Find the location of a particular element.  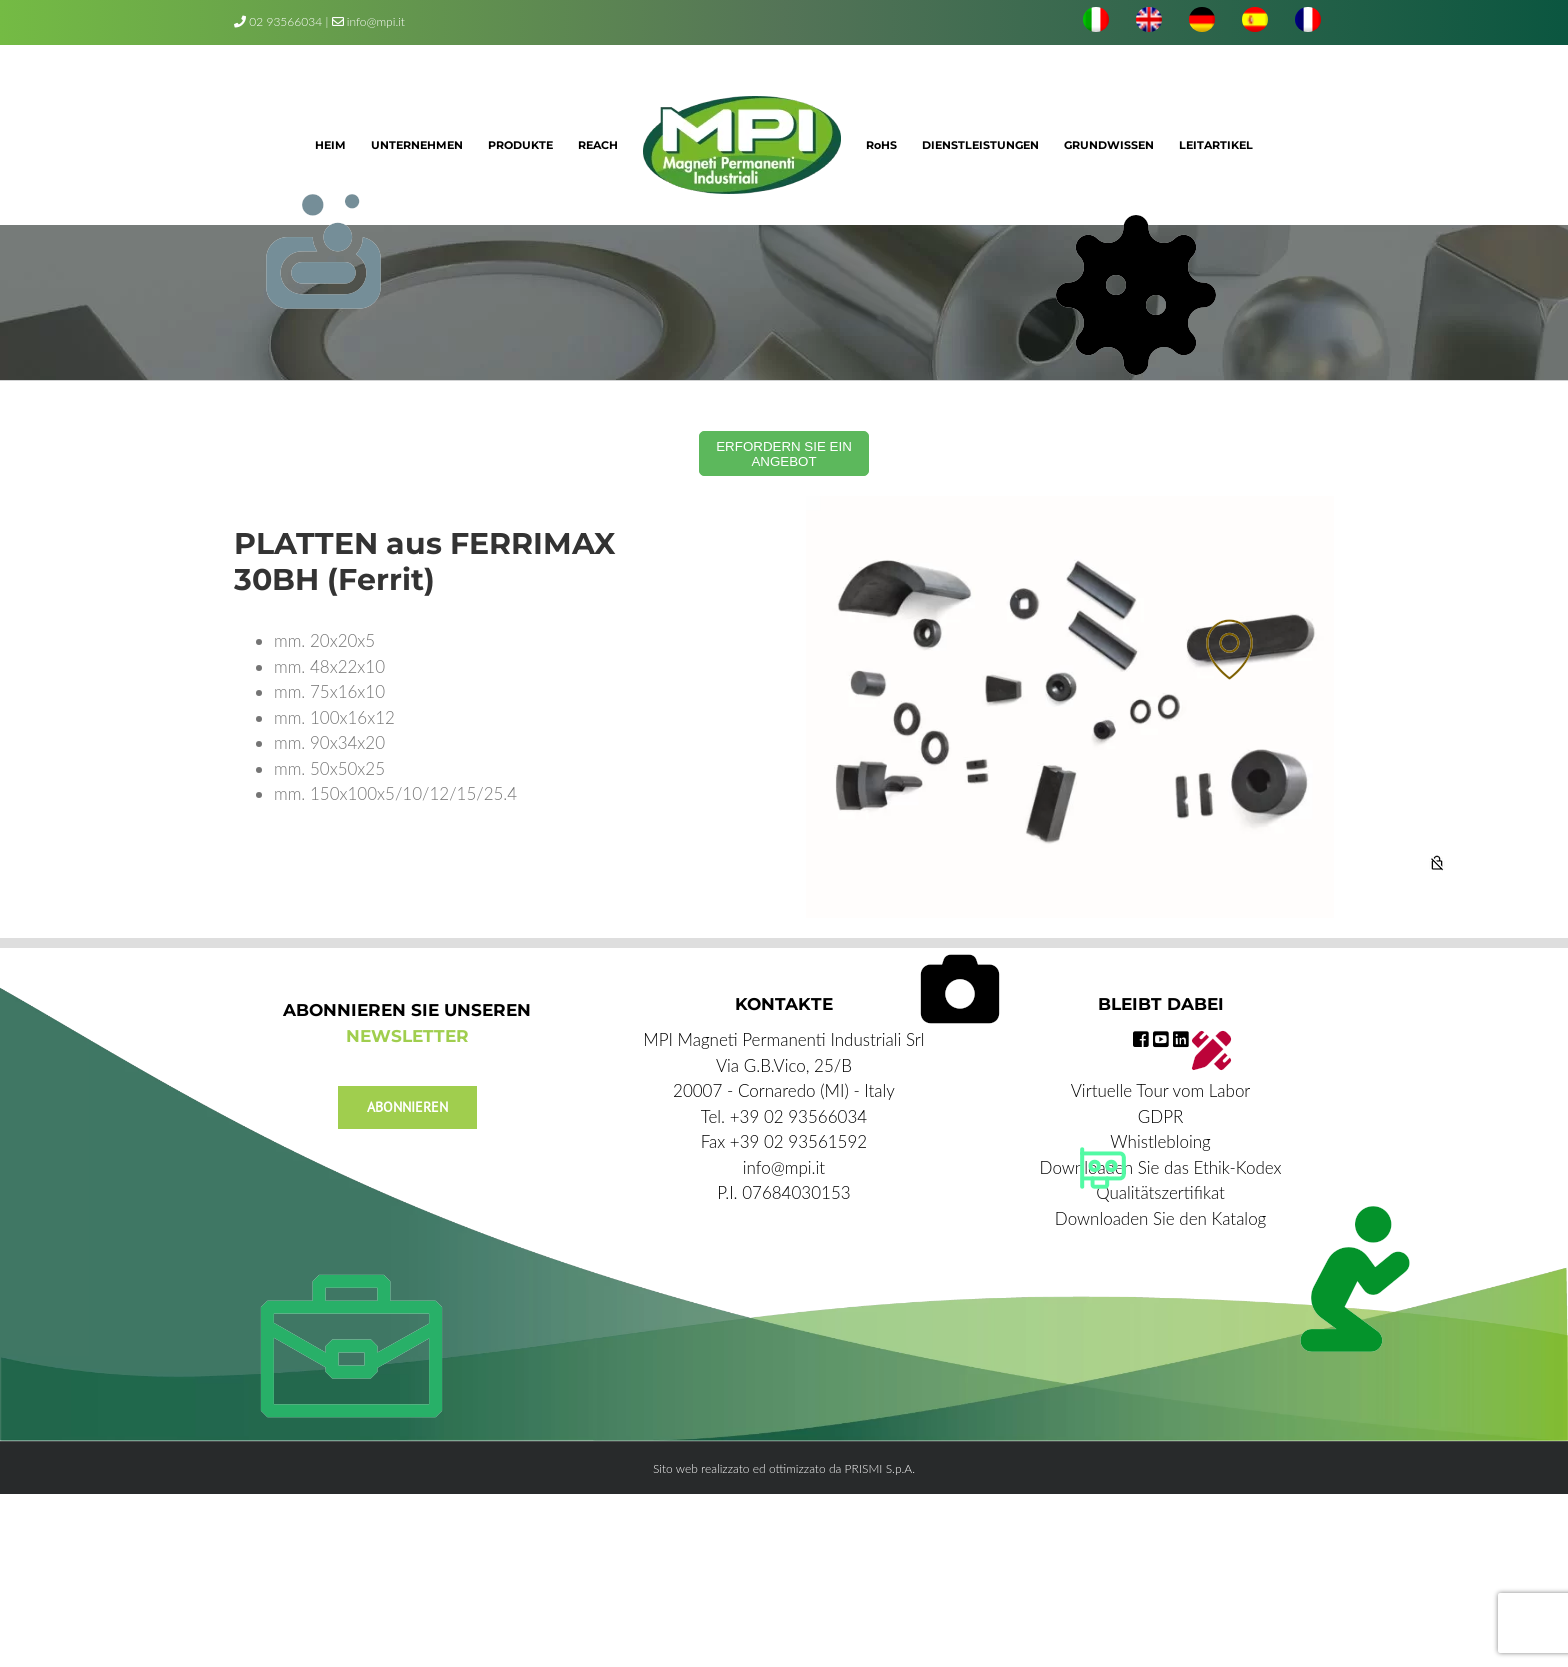

take a photo is located at coordinates (960, 989).